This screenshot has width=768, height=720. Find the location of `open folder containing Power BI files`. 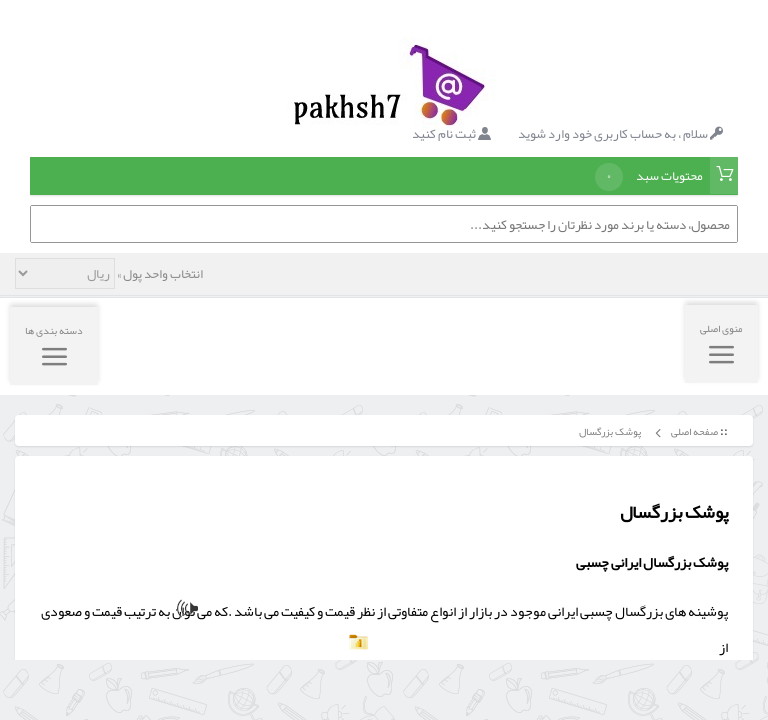

open folder containing Power BI files is located at coordinates (358, 642).